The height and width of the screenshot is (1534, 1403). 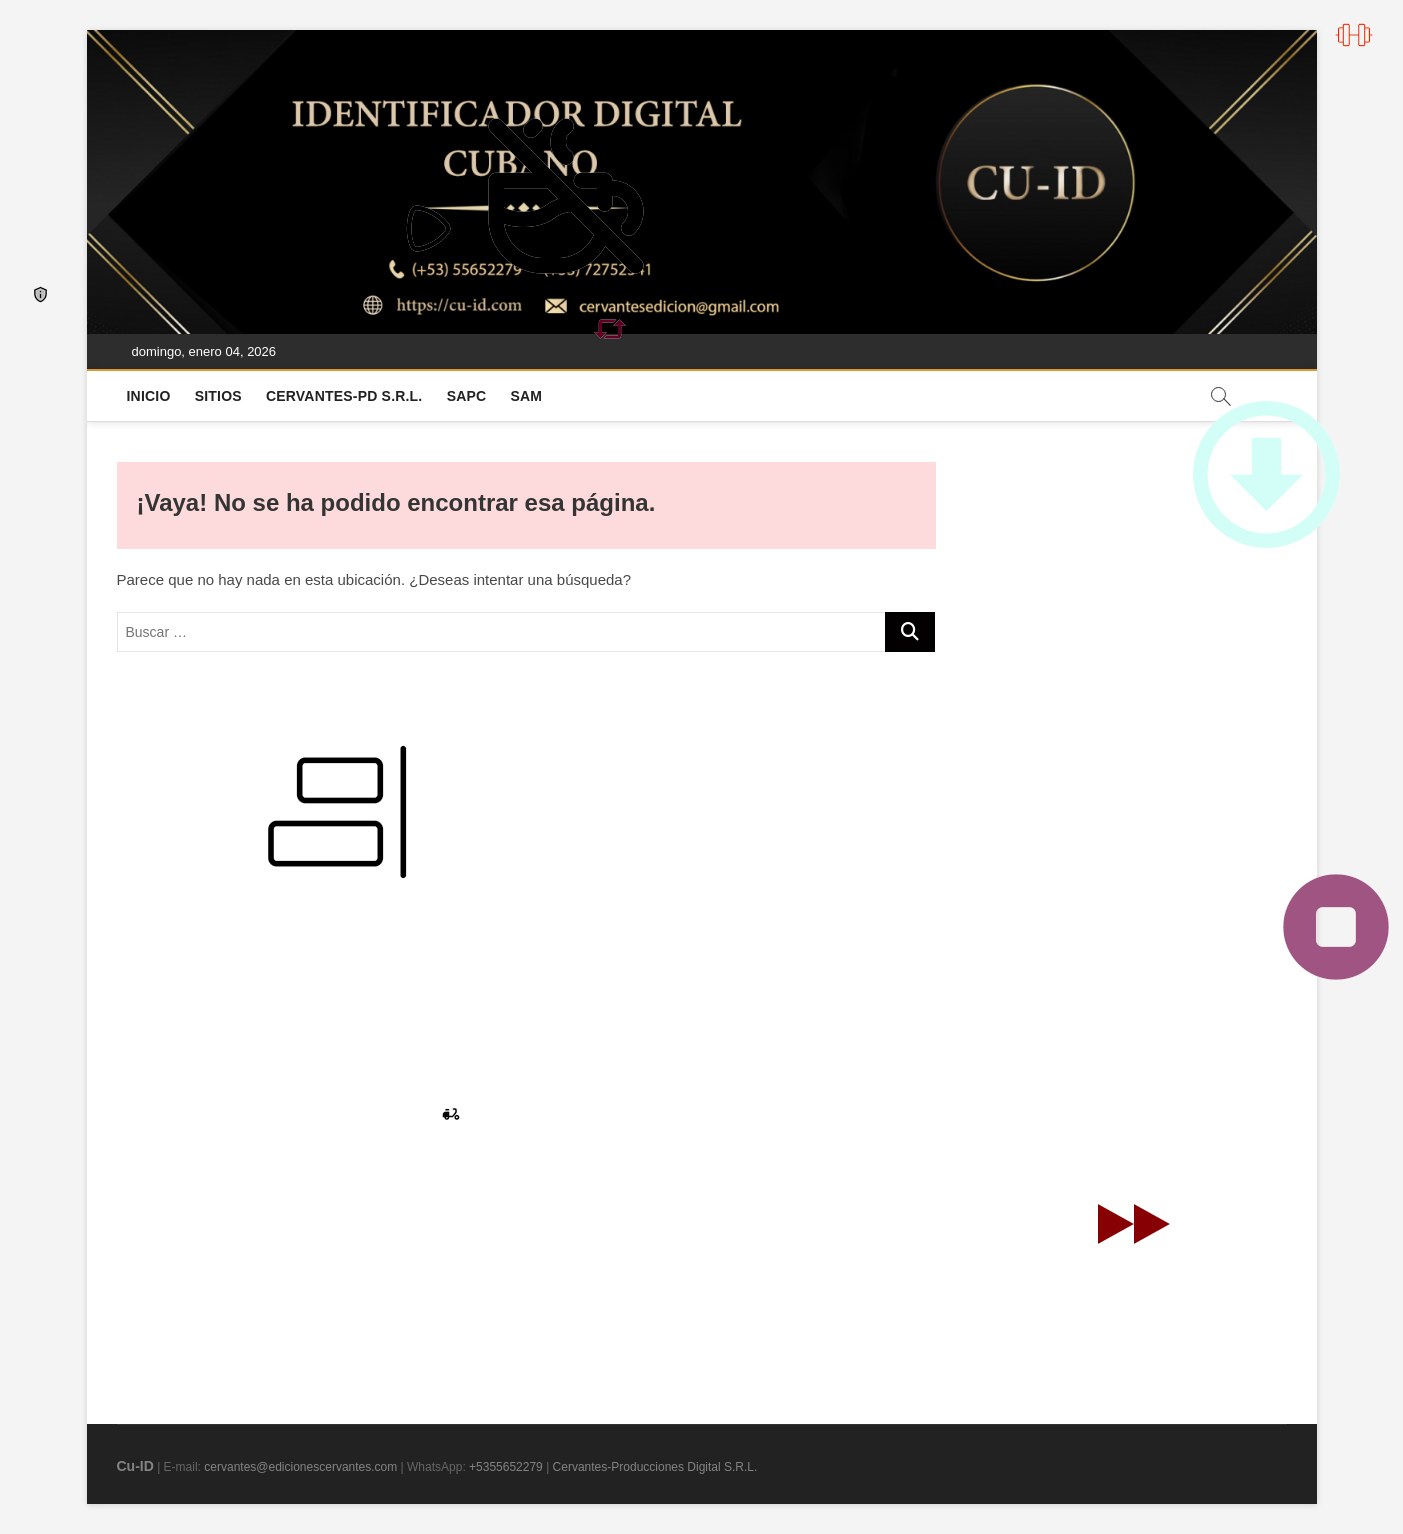 I want to click on stop playback or recording, so click(x=1336, y=927).